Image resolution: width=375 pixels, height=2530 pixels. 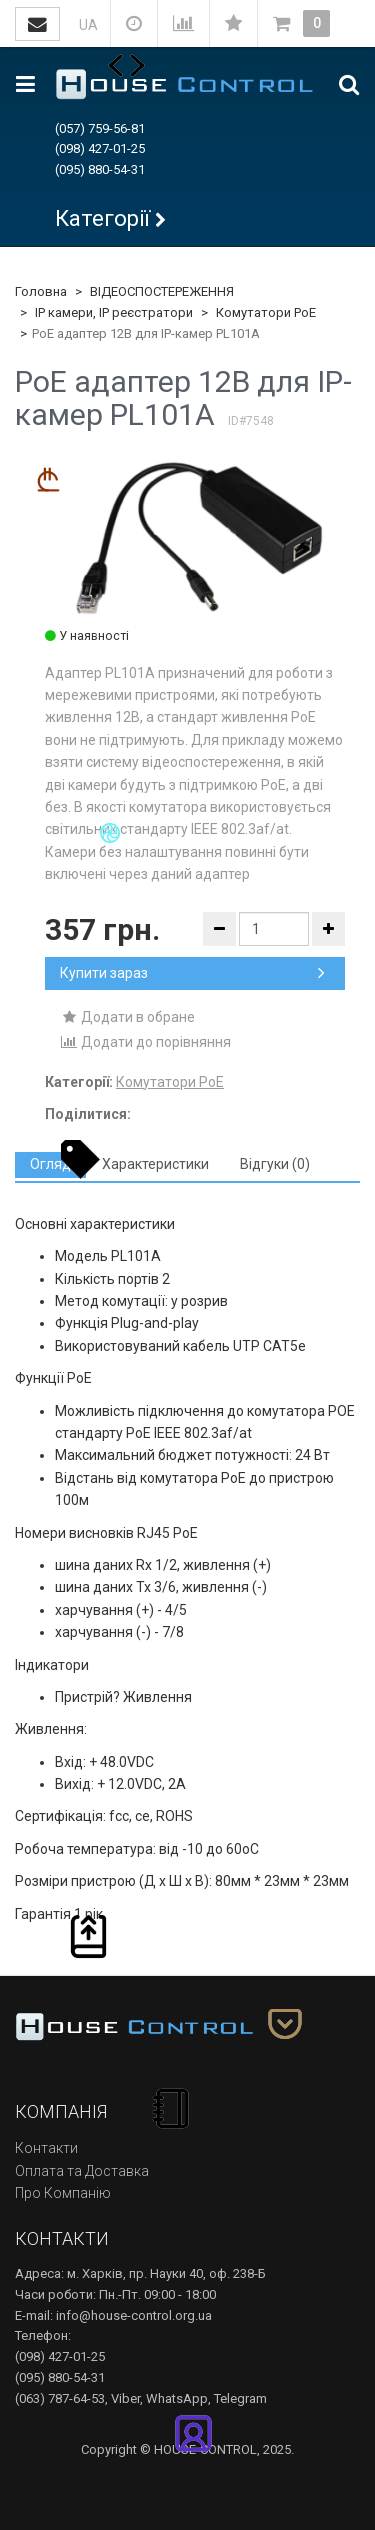 What do you see at coordinates (172, 2108) in the screenshot?
I see `open your notebook` at bounding box center [172, 2108].